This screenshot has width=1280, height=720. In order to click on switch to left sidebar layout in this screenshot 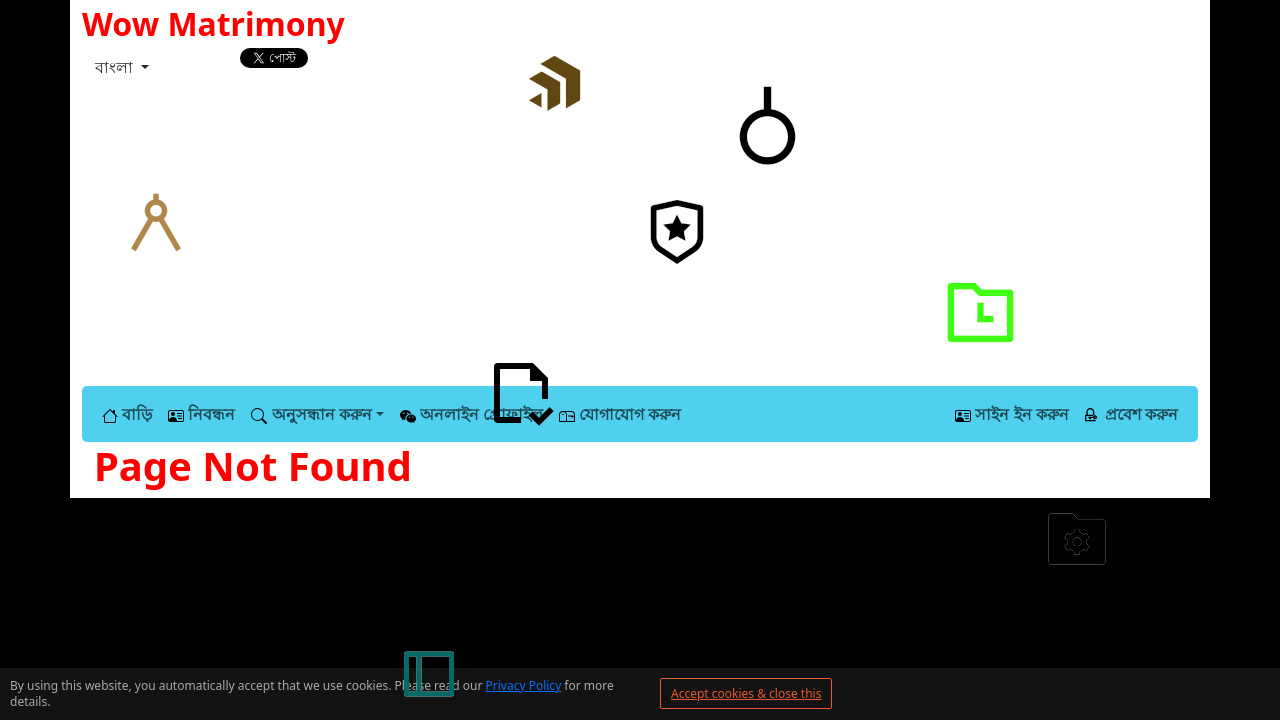, I will do `click(429, 674)`.